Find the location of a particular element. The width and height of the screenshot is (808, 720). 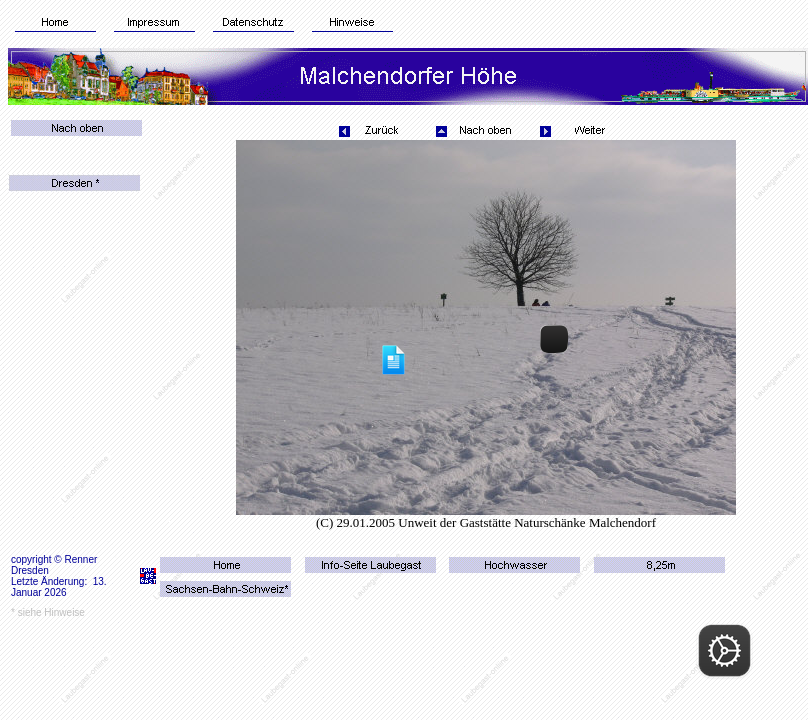

blank app icon template for customization is located at coordinates (554, 339).